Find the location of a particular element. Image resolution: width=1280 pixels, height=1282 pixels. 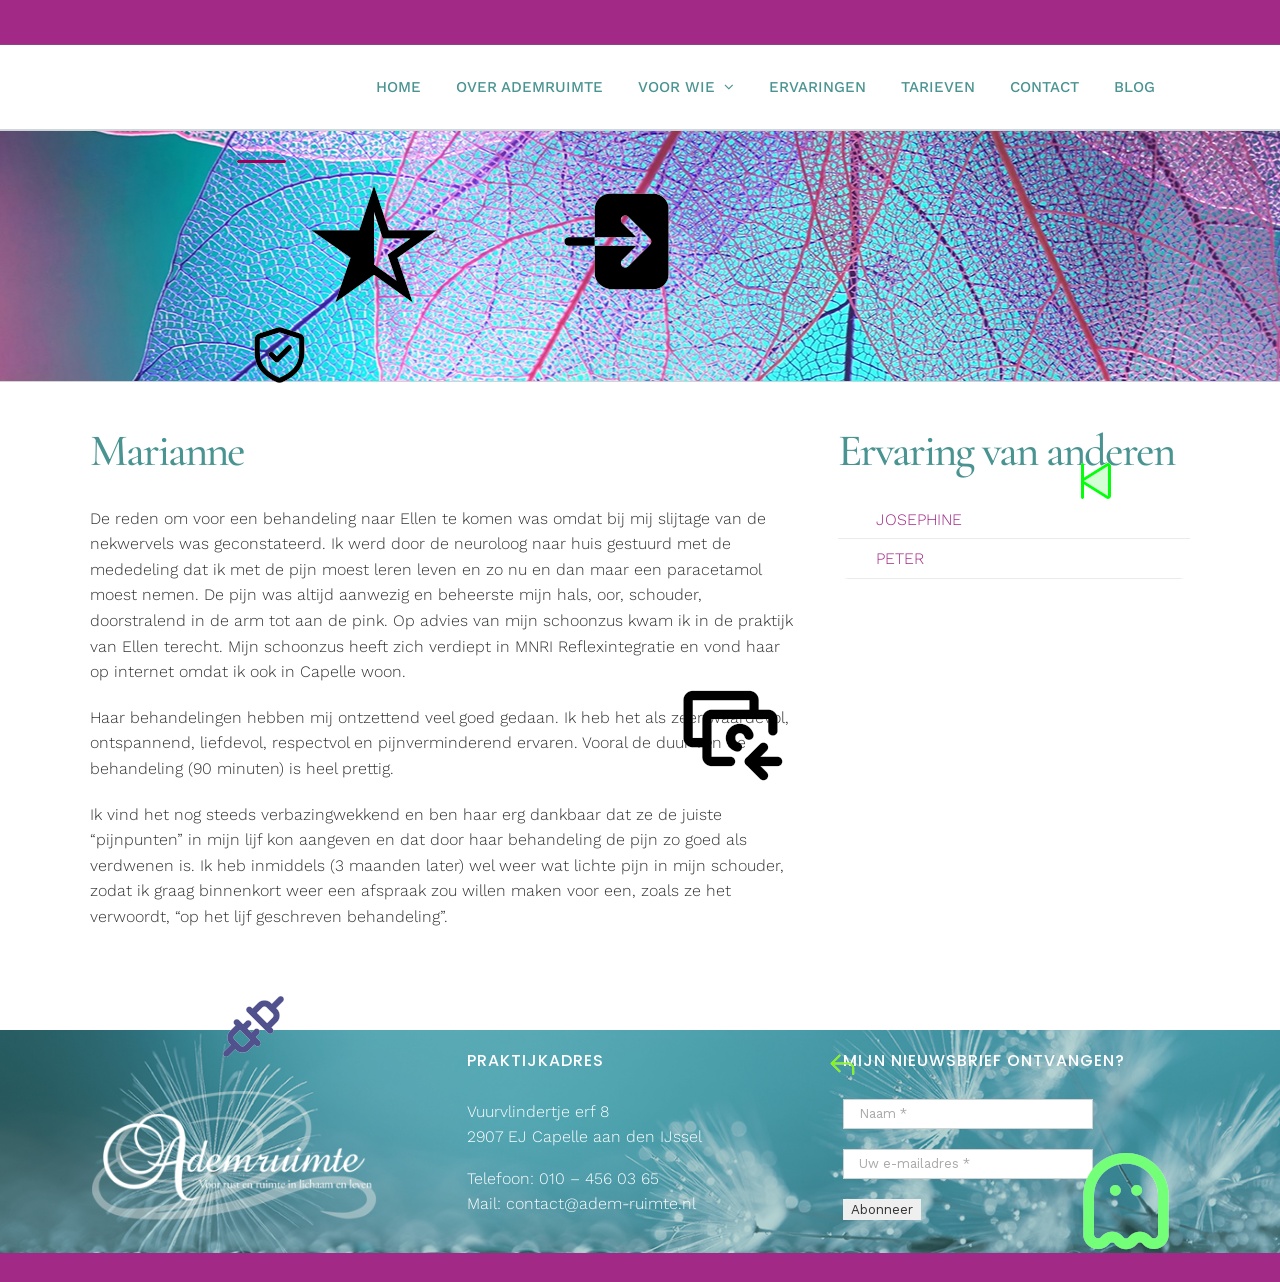

reply to a message or comment is located at coordinates (842, 1065).